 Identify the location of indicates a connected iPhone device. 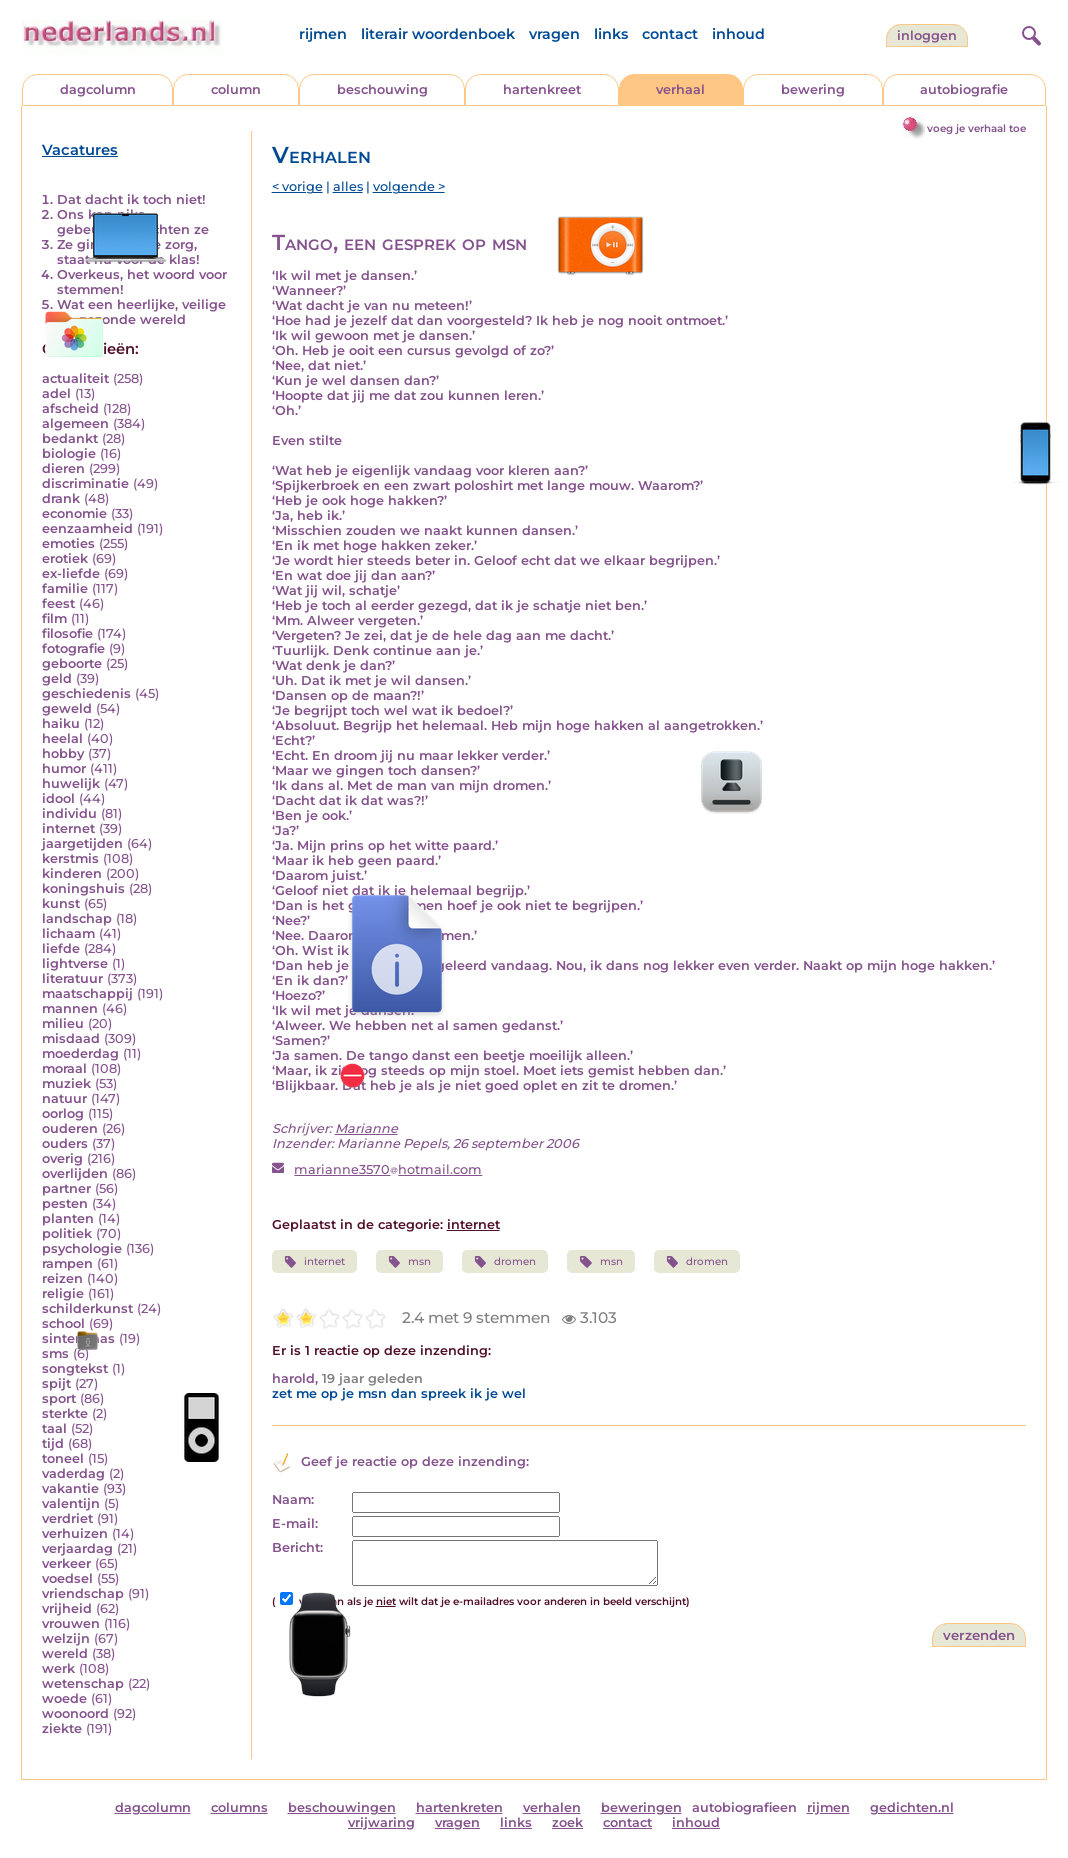
(1035, 453).